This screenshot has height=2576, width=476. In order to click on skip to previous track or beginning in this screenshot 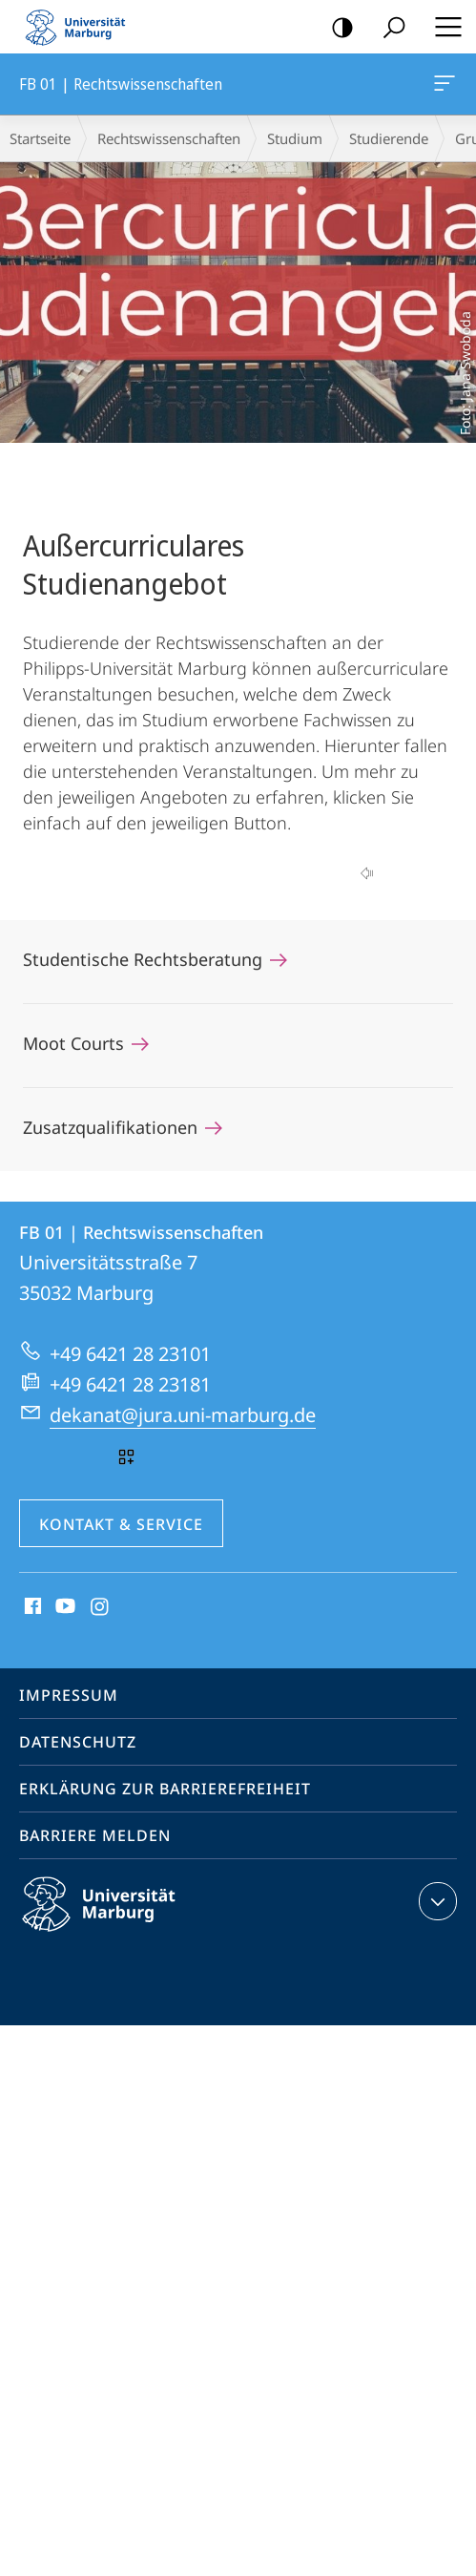, I will do `click(367, 873)`.